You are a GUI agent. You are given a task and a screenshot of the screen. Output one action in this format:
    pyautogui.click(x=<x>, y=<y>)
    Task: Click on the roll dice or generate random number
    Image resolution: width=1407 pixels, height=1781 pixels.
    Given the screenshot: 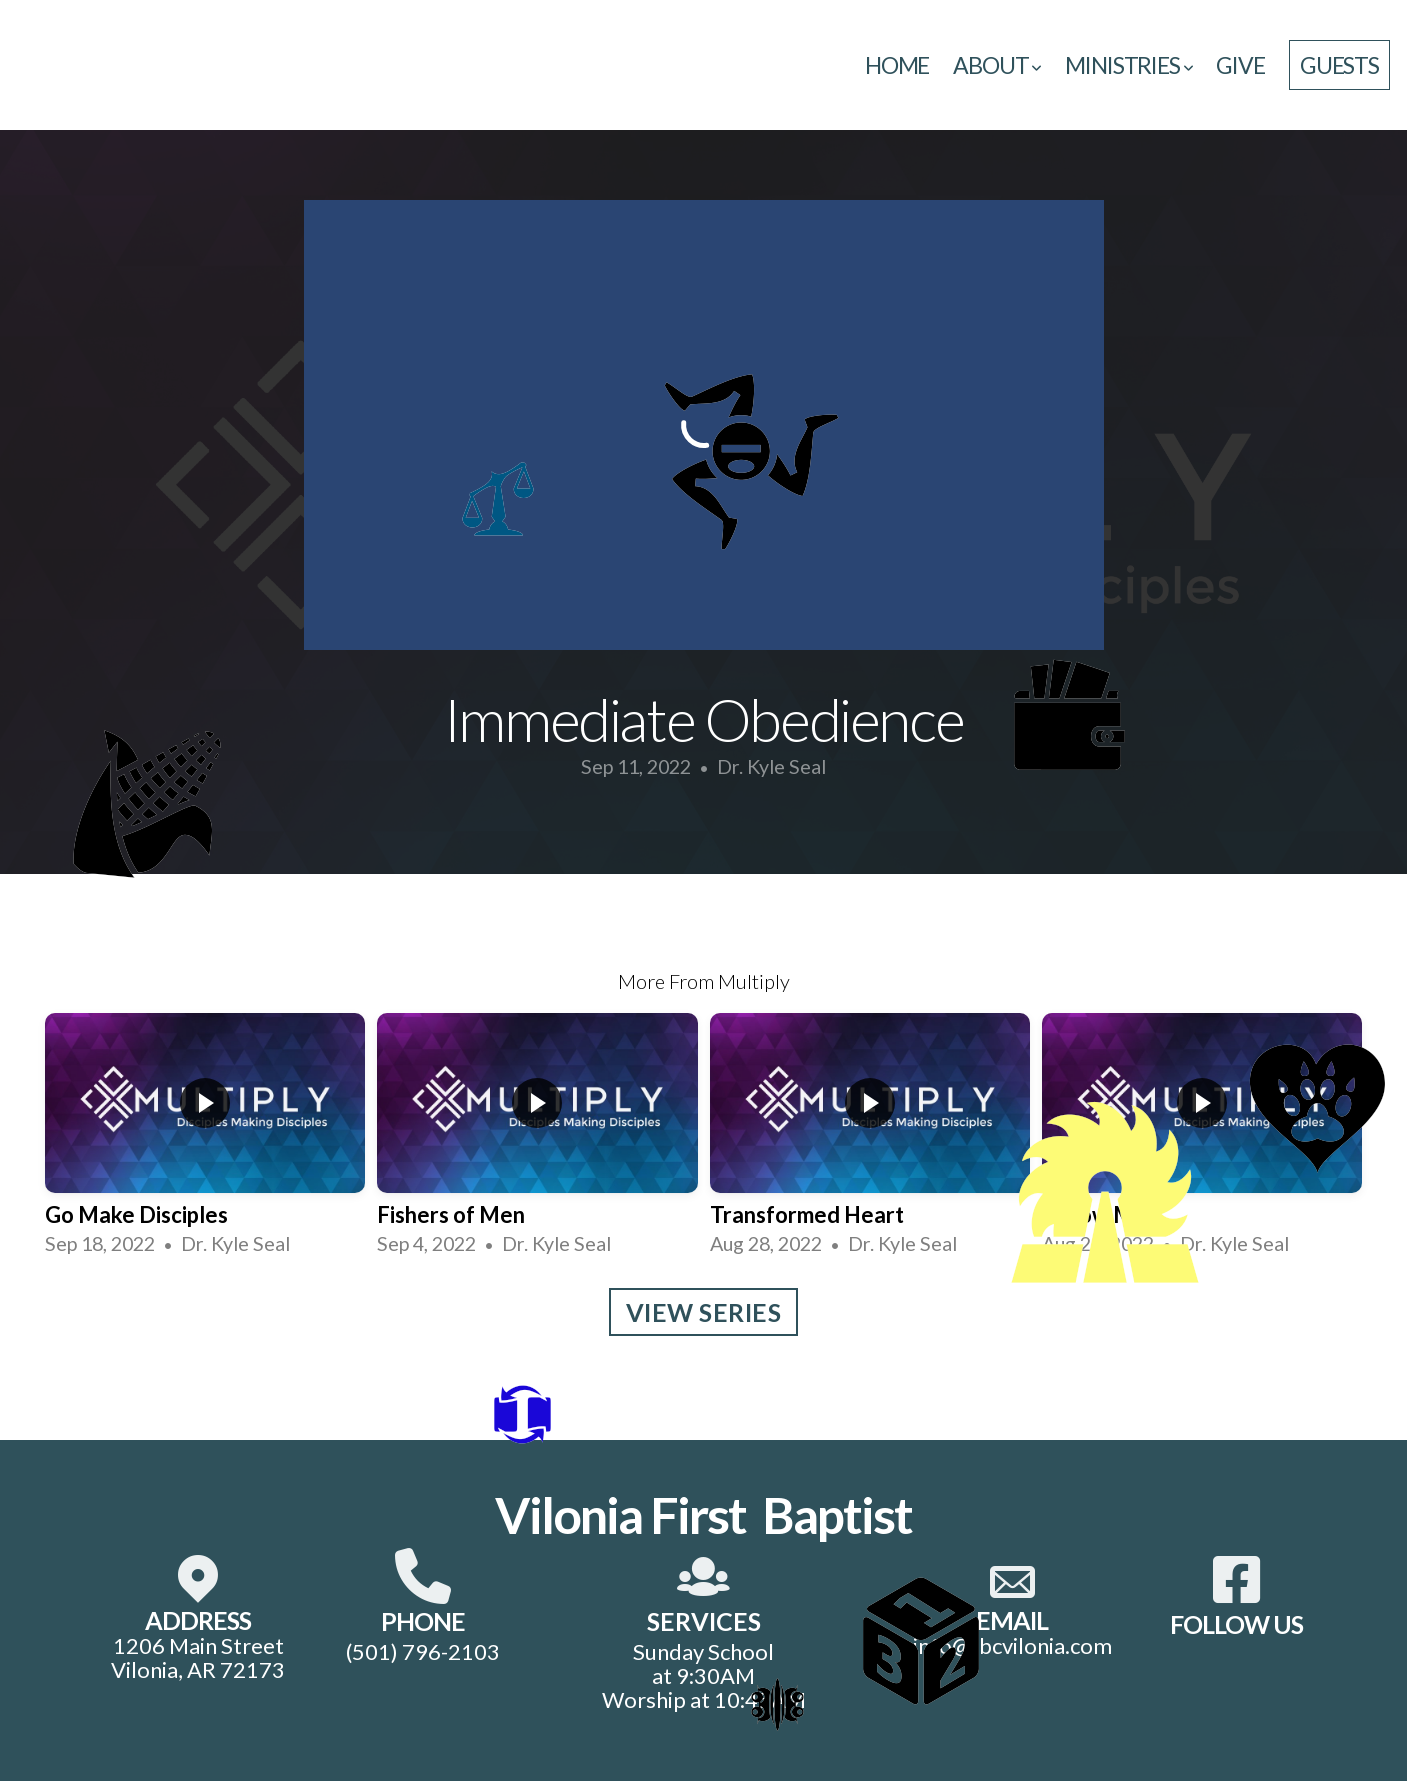 What is the action you would take?
    pyautogui.click(x=921, y=1642)
    